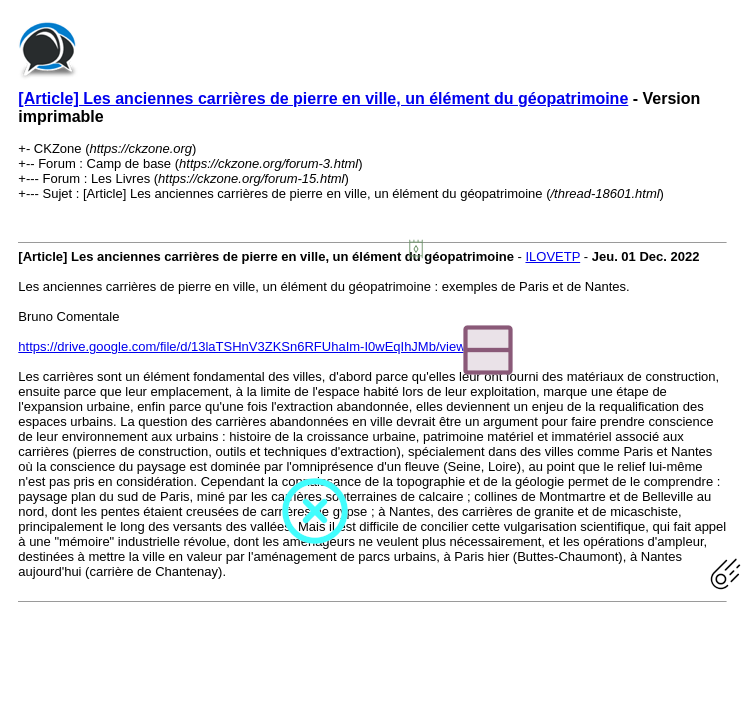 This screenshot has width=745, height=720. Describe the element at coordinates (315, 511) in the screenshot. I see `close or dismiss a dialog` at that location.